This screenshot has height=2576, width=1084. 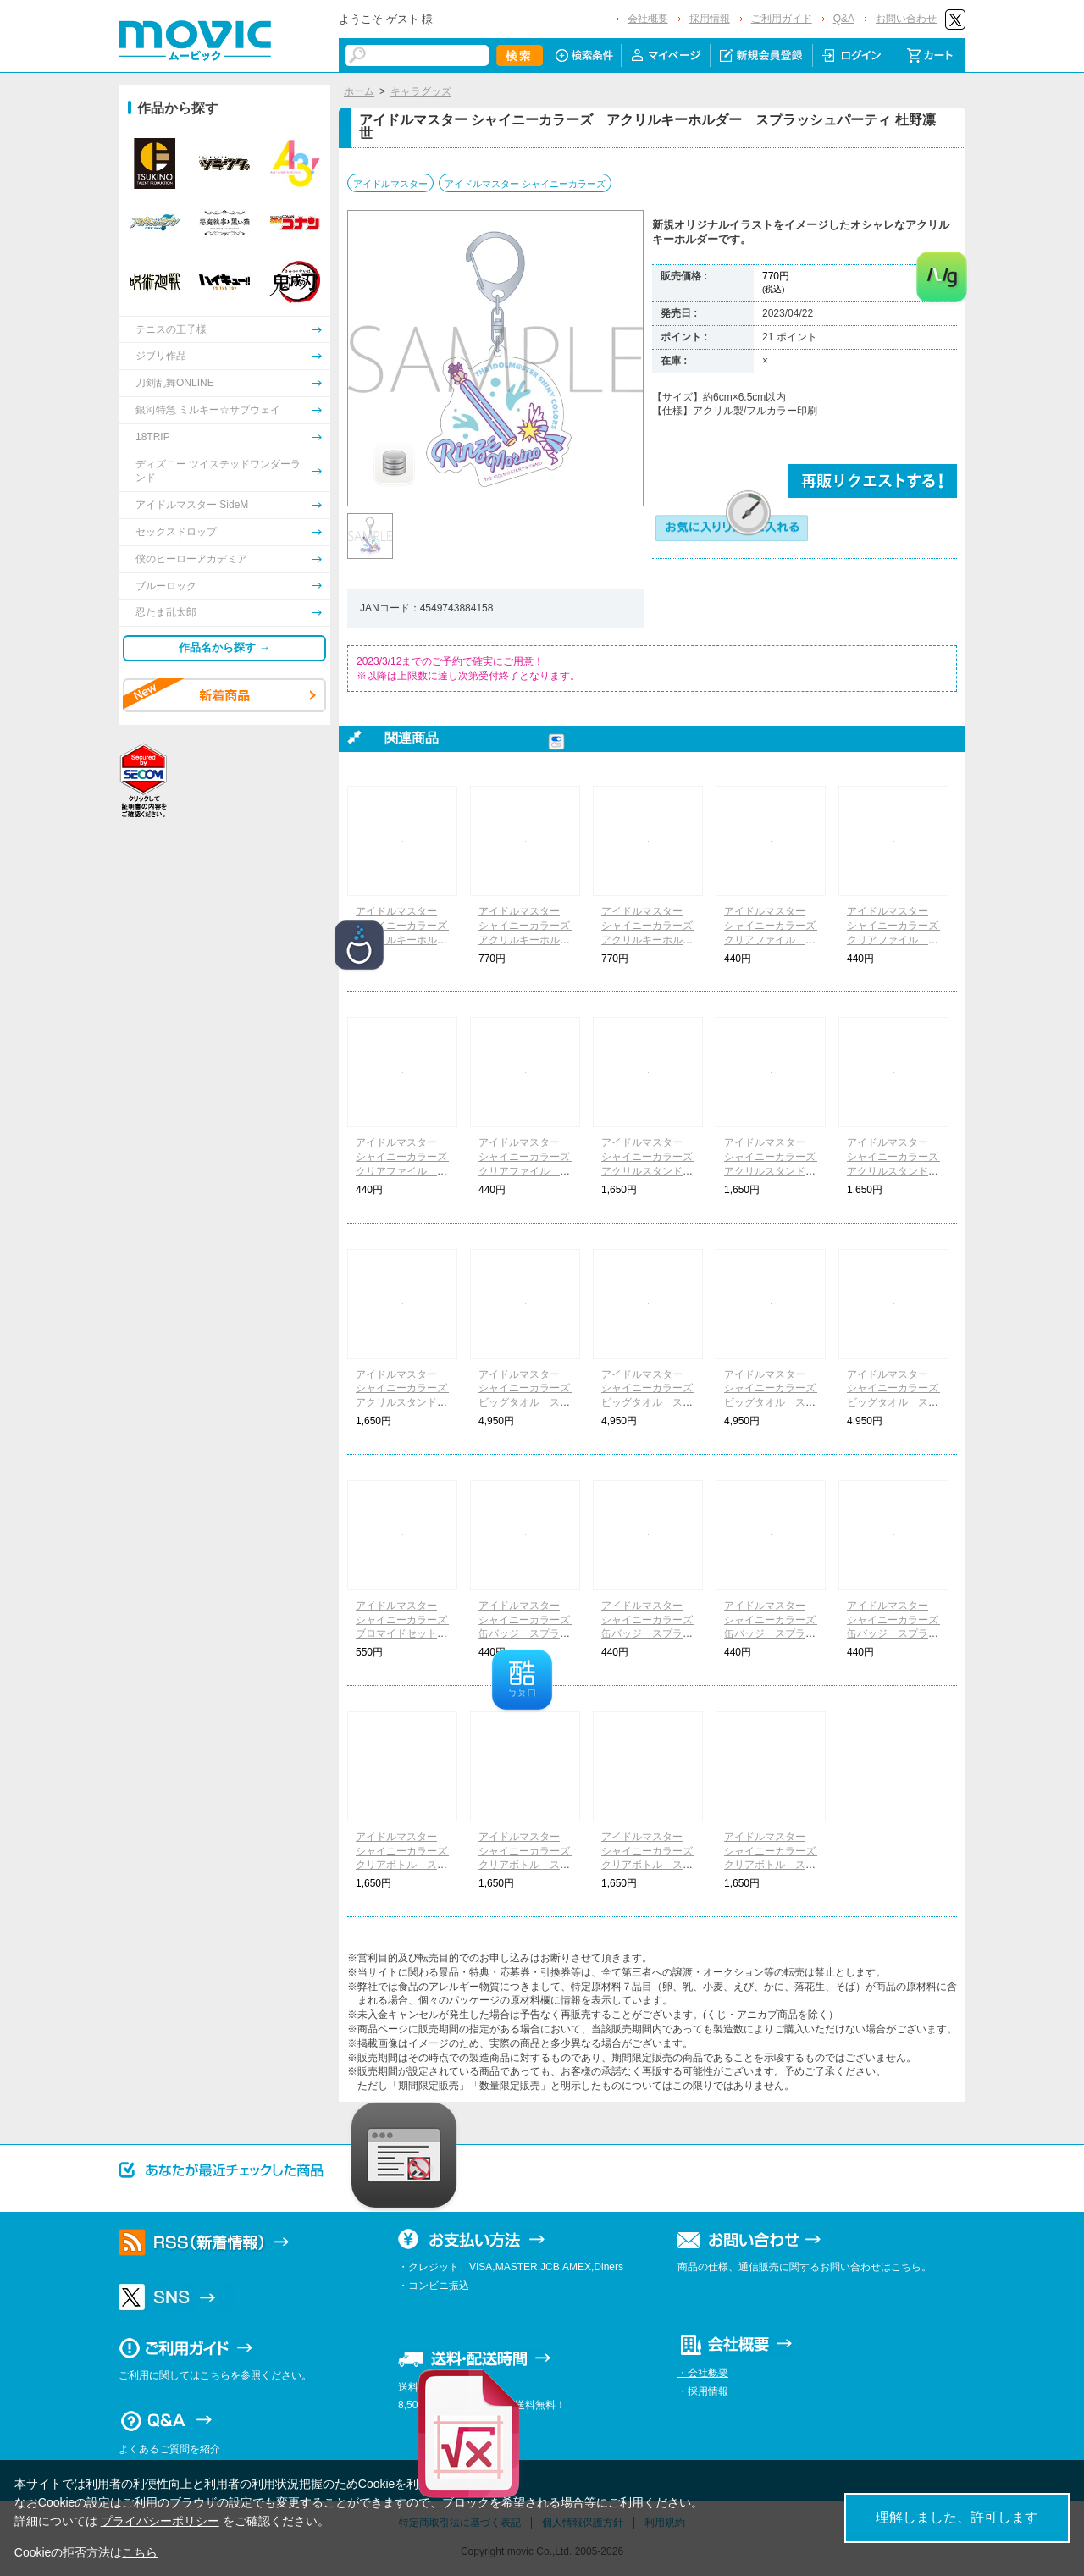 What do you see at coordinates (359, 945) in the screenshot?
I see `open mageia linux distribution app` at bounding box center [359, 945].